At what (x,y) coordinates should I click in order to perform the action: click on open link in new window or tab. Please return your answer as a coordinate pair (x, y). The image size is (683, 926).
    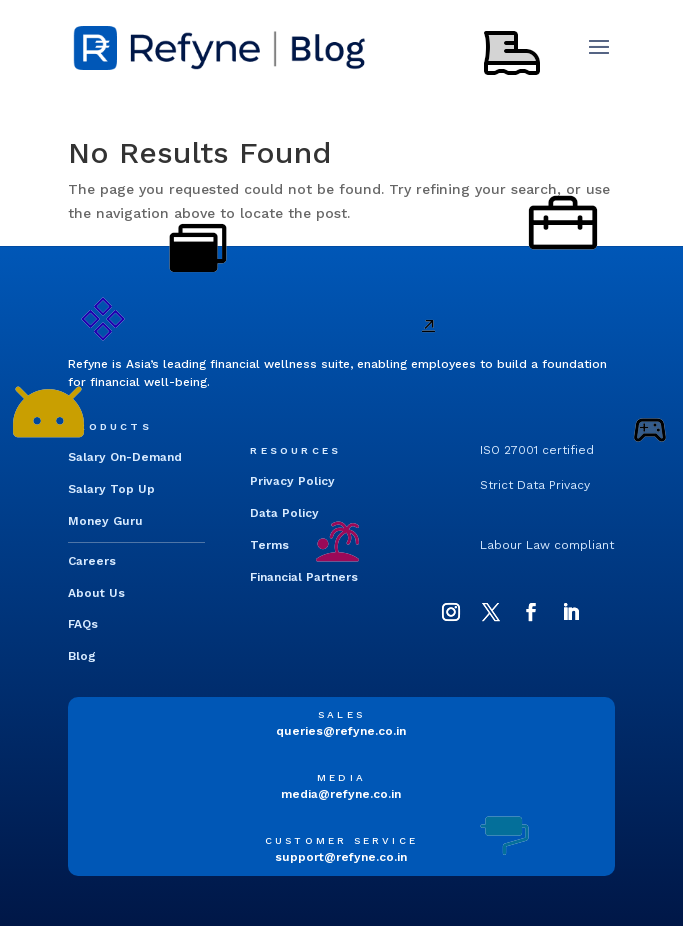
    Looking at the image, I should click on (428, 325).